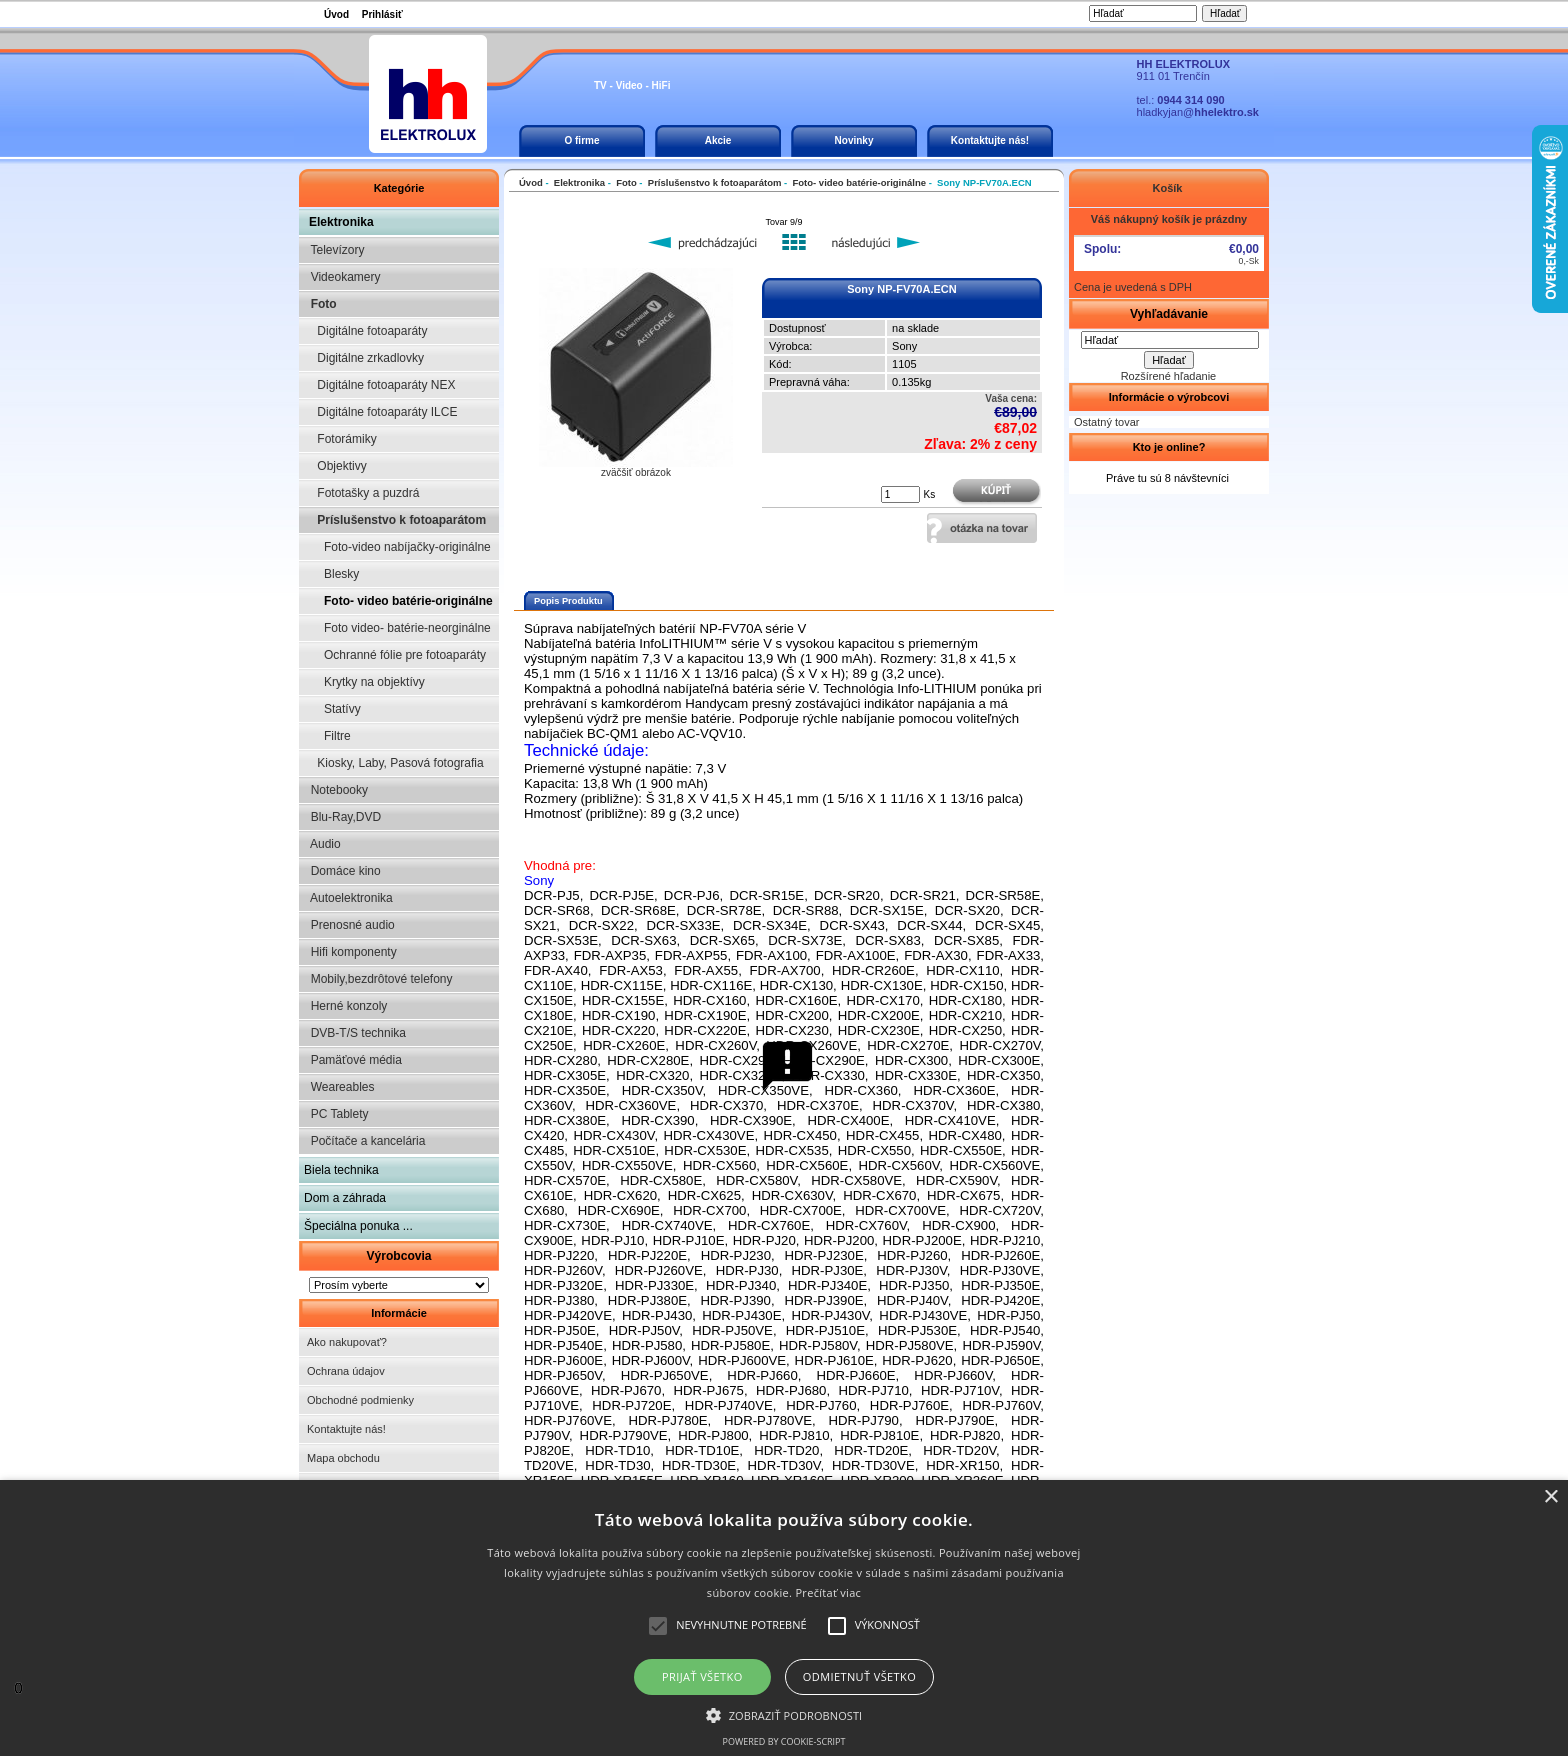  What do you see at coordinates (18, 1688) in the screenshot?
I see `set exposure compensation to zero` at bounding box center [18, 1688].